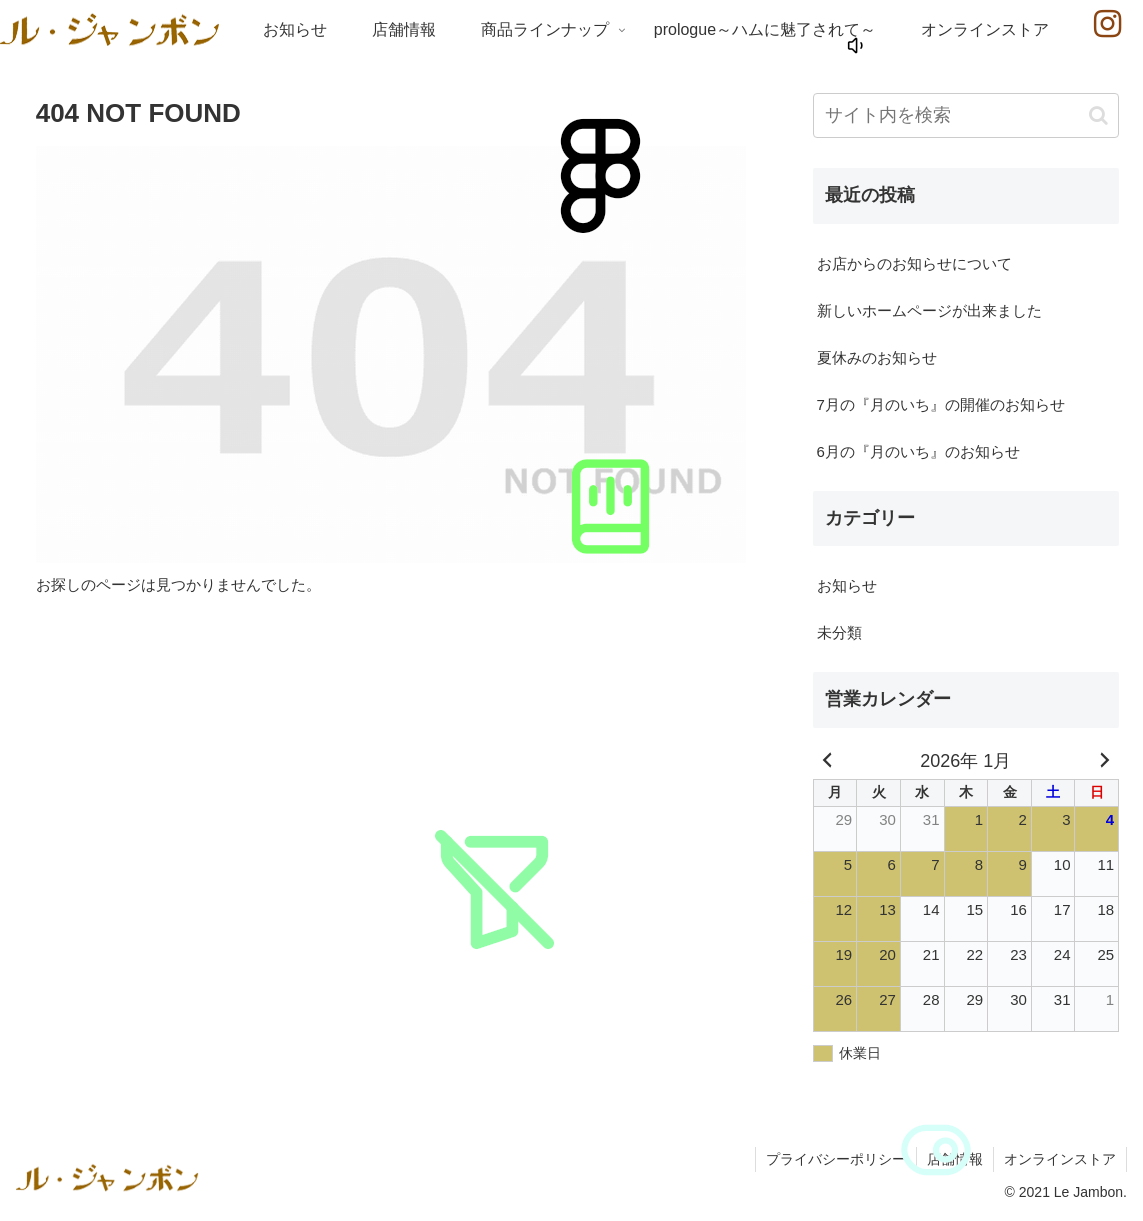 This screenshot has height=1221, width=1143. Describe the element at coordinates (857, 45) in the screenshot. I see `adjust audio volume to low level` at that location.